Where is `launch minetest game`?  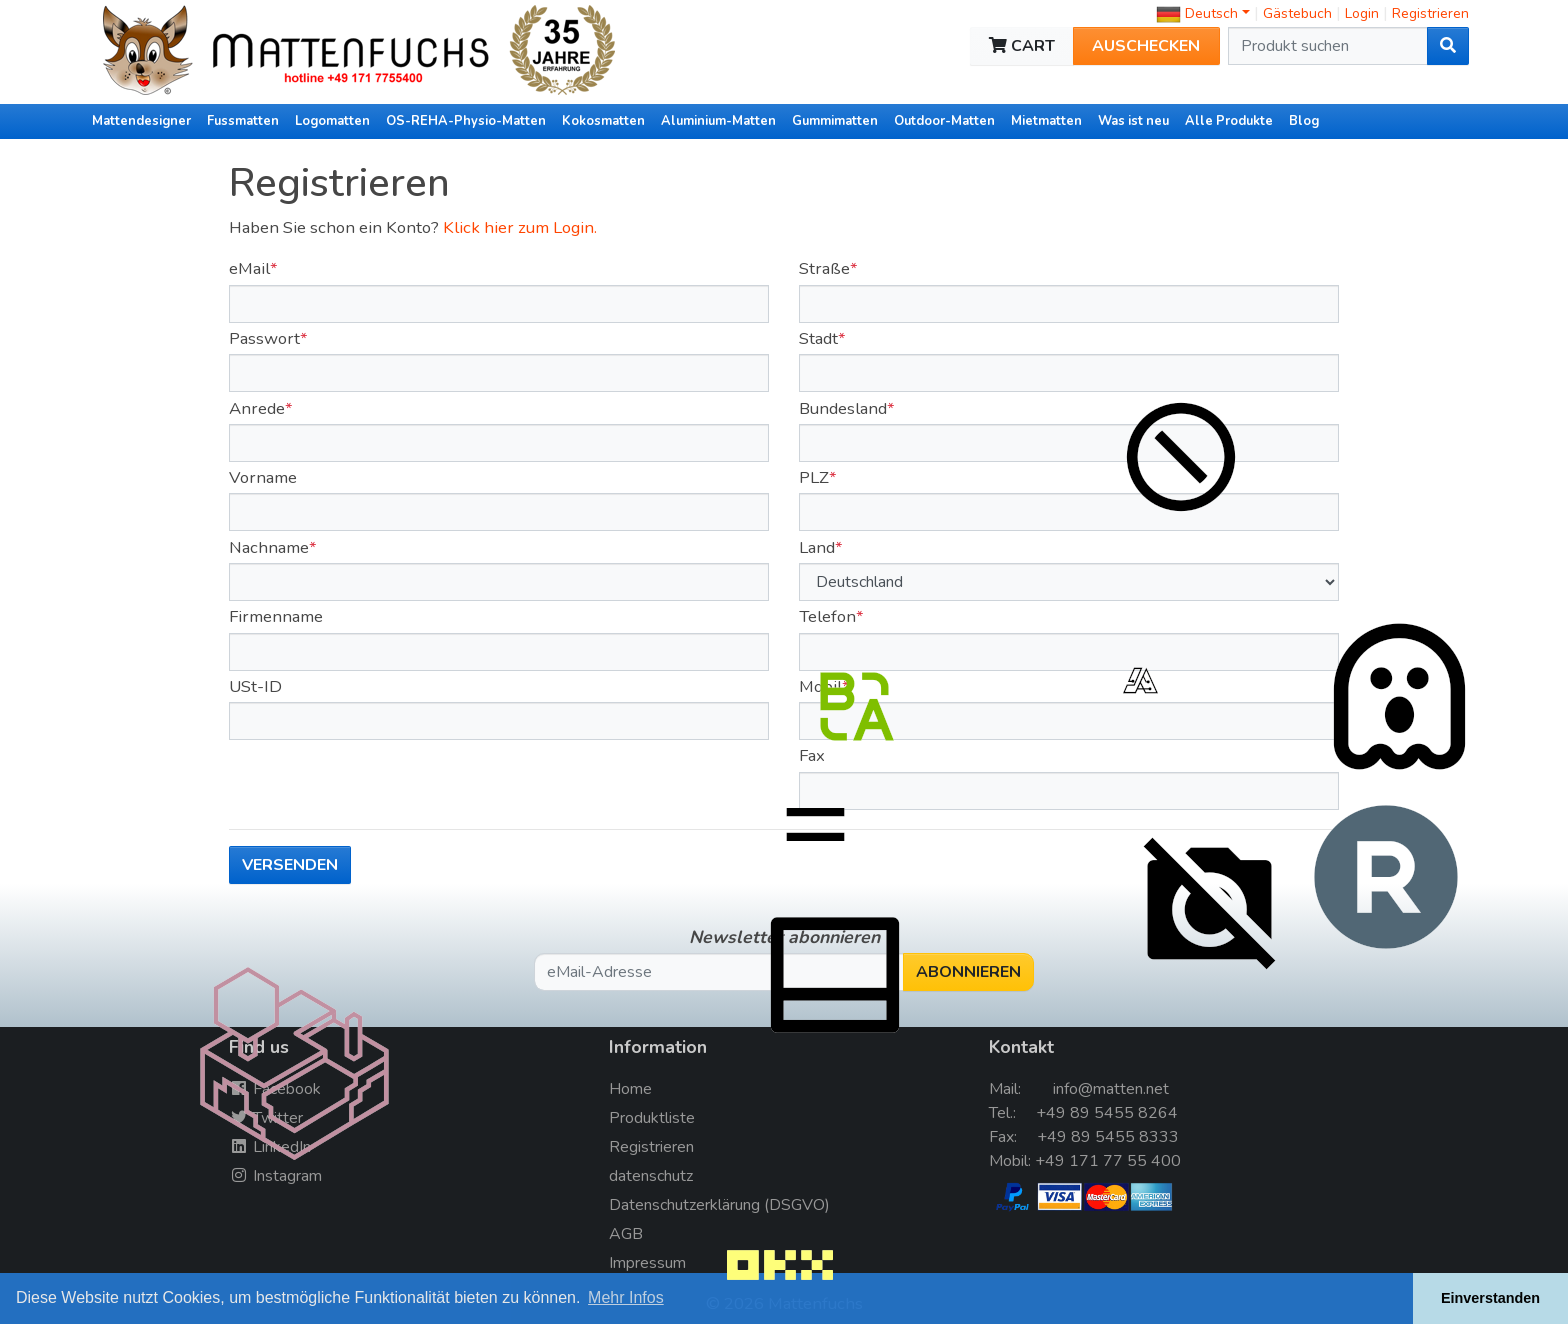
launch minetest game is located at coordinates (294, 1063).